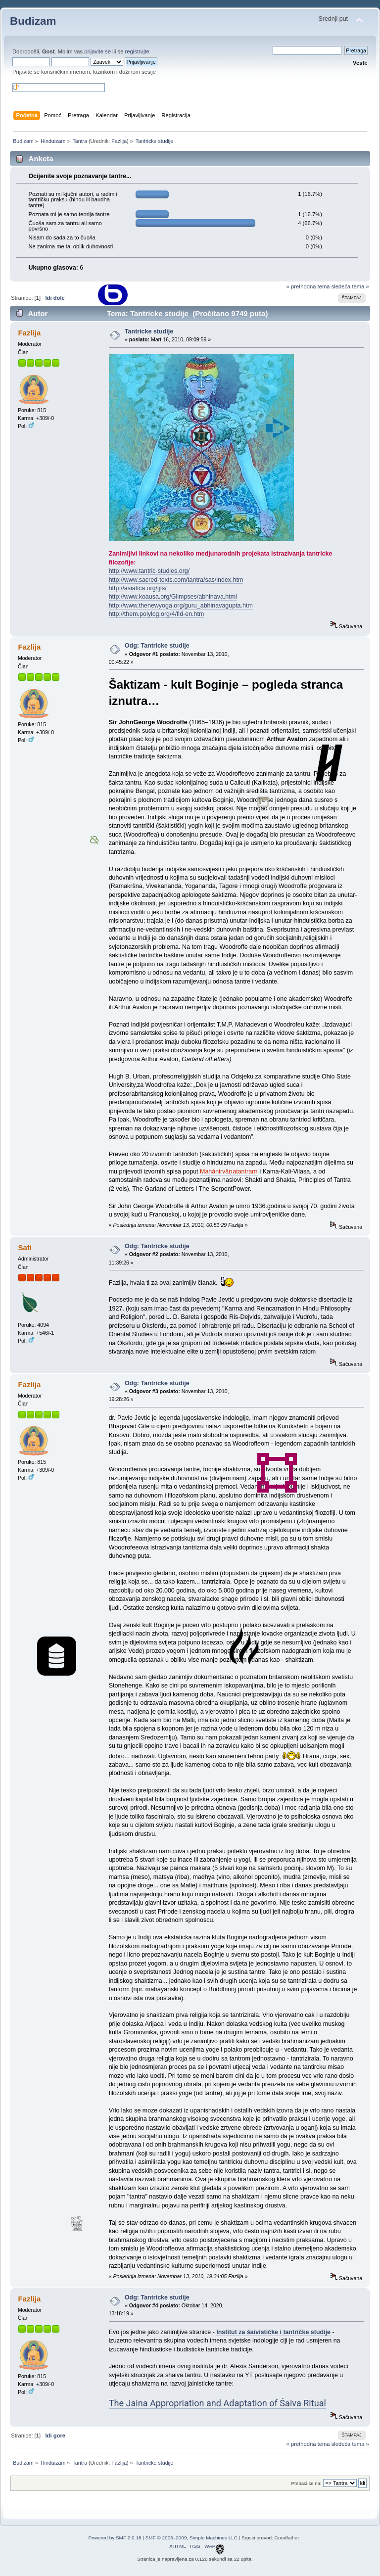  Describe the element at coordinates (263, 801) in the screenshot. I see `open terminal or command line interface` at that location.